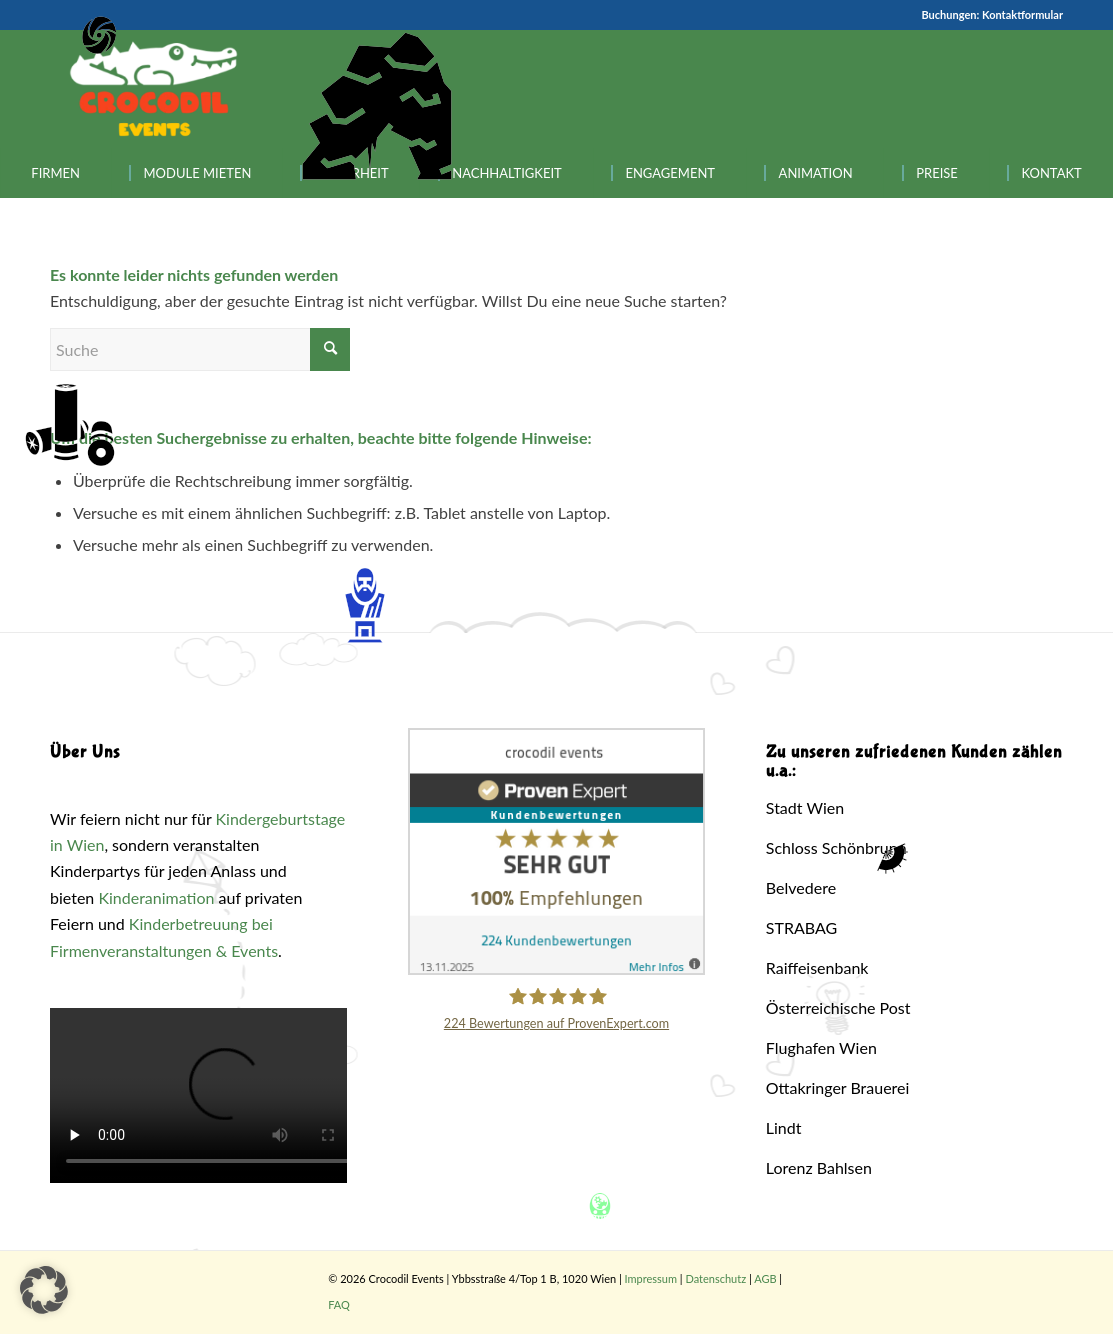 The width and height of the screenshot is (1113, 1334). Describe the element at coordinates (70, 425) in the screenshot. I see `select shotgun ammo type` at that location.